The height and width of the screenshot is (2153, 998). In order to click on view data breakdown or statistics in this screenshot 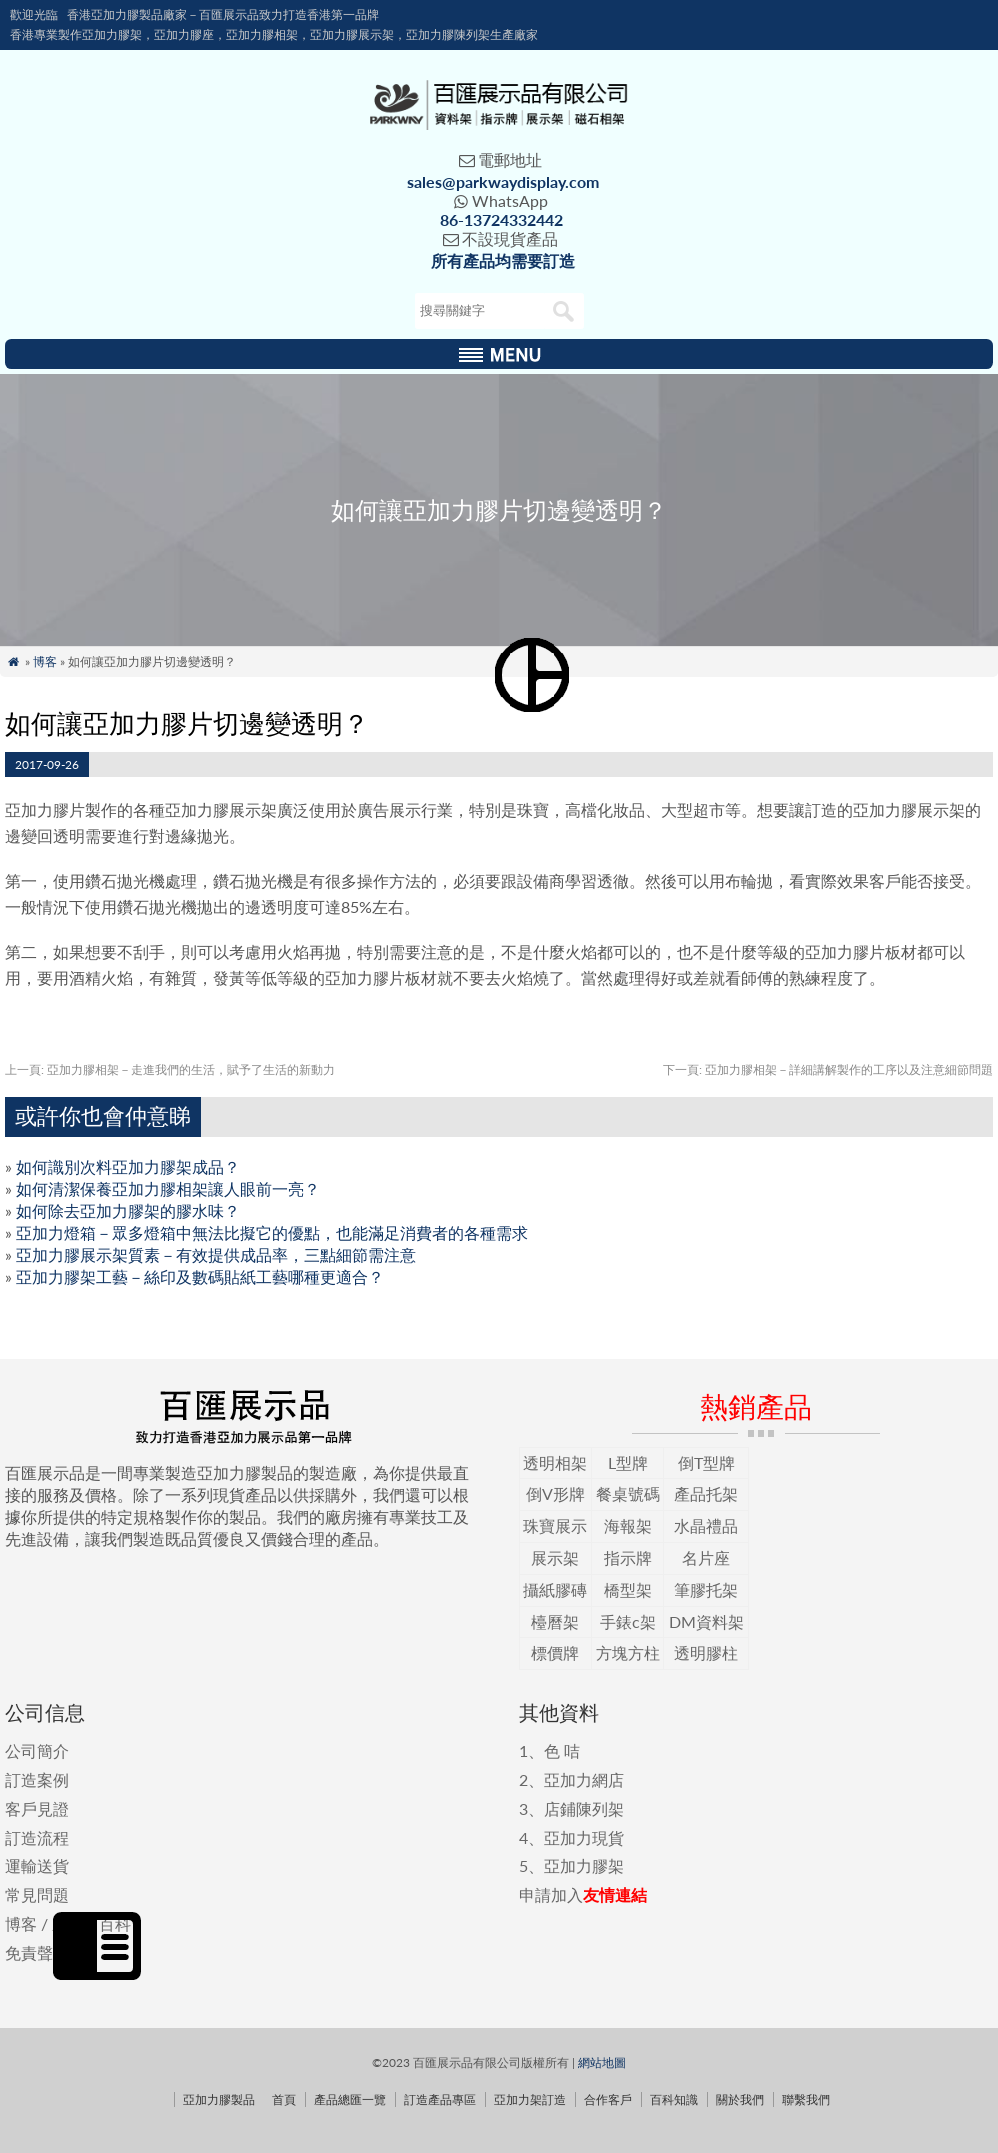, I will do `click(532, 675)`.